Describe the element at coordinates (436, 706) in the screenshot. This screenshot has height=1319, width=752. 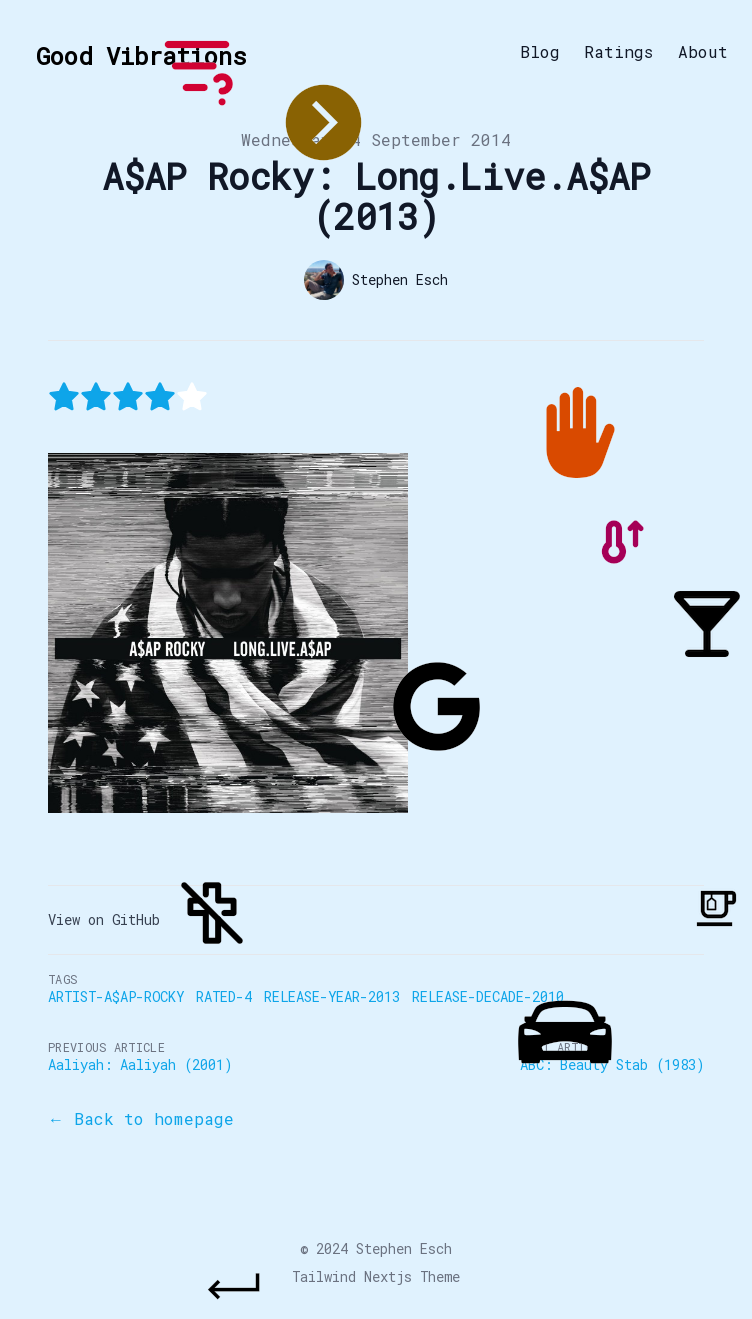
I see `sign in with Google` at that location.